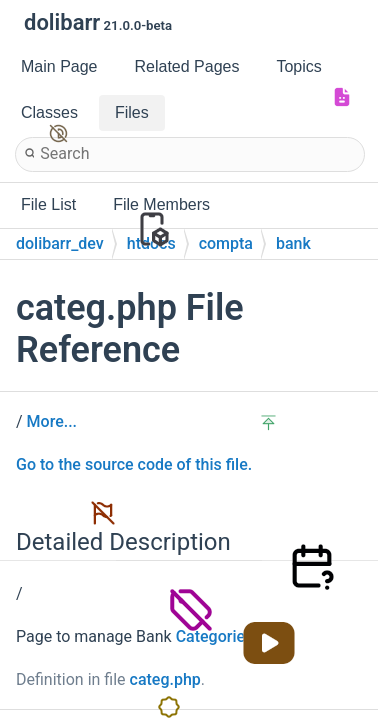 This screenshot has height=720, width=378. I want to click on remove a tag or label, so click(191, 610).